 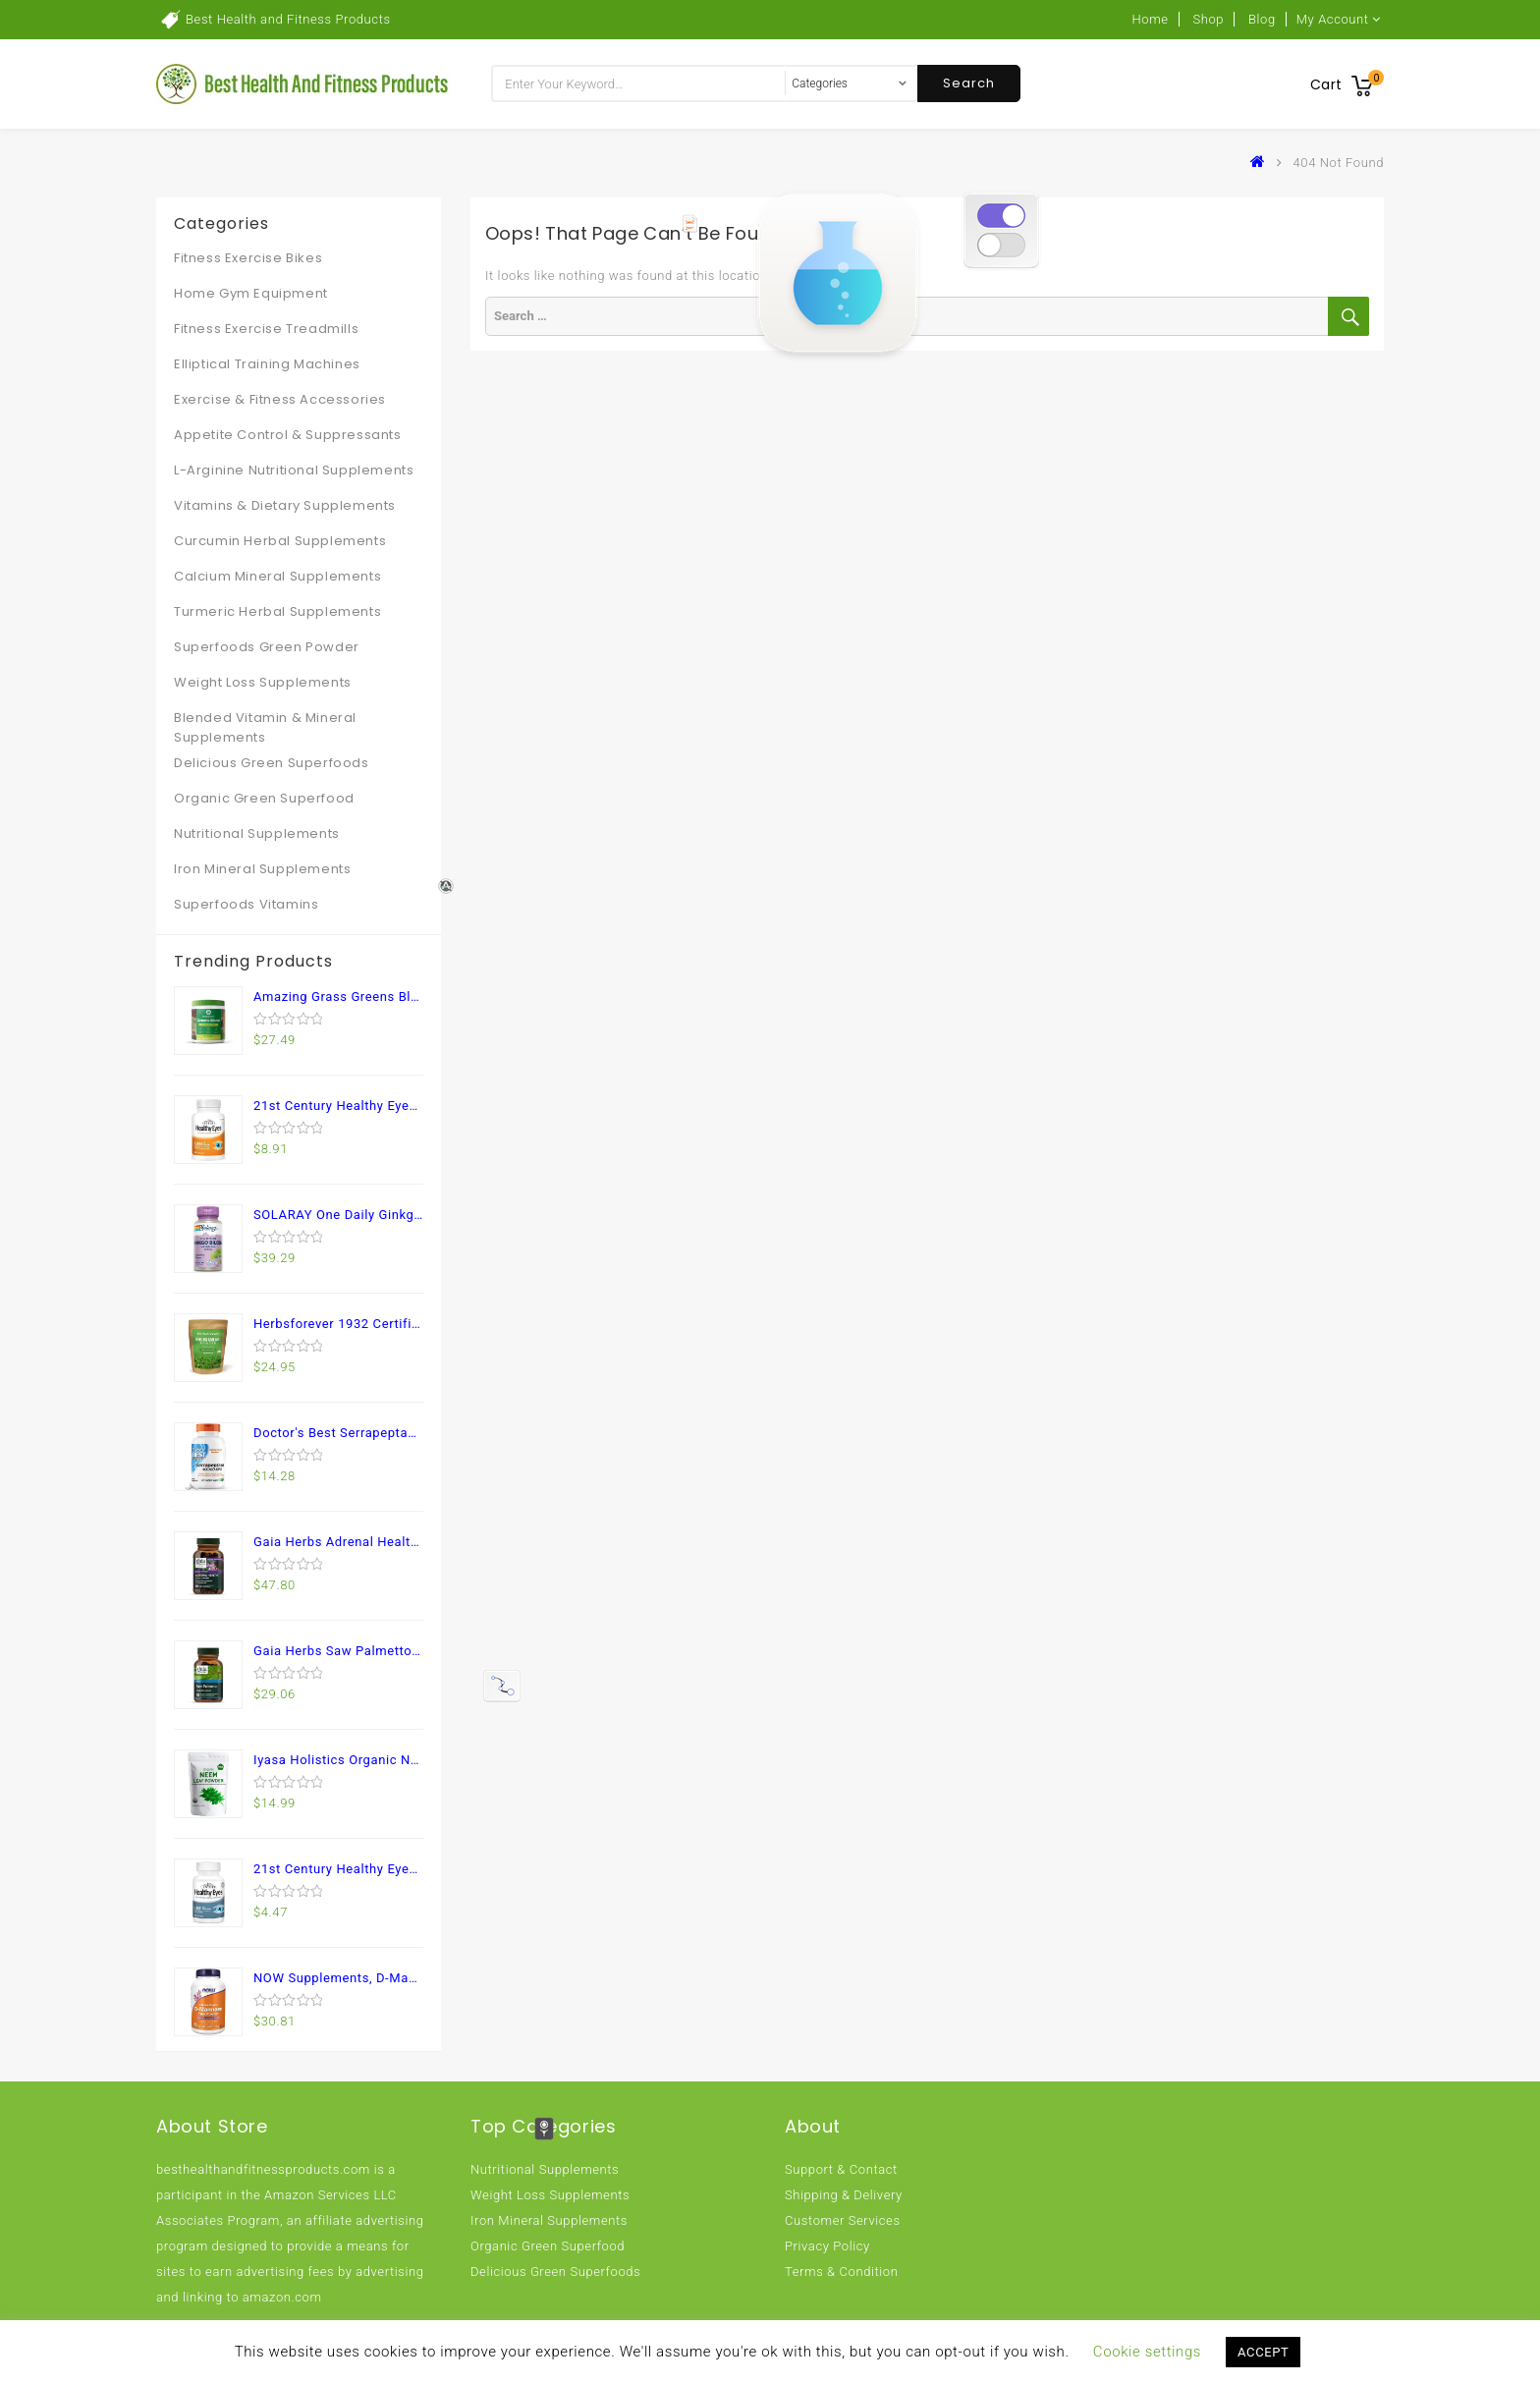 What do you see at coordinates (838, 273) in the screenshot?
I see `open fluid app for creating site-specific browsers` at bounding box center [838, 273].